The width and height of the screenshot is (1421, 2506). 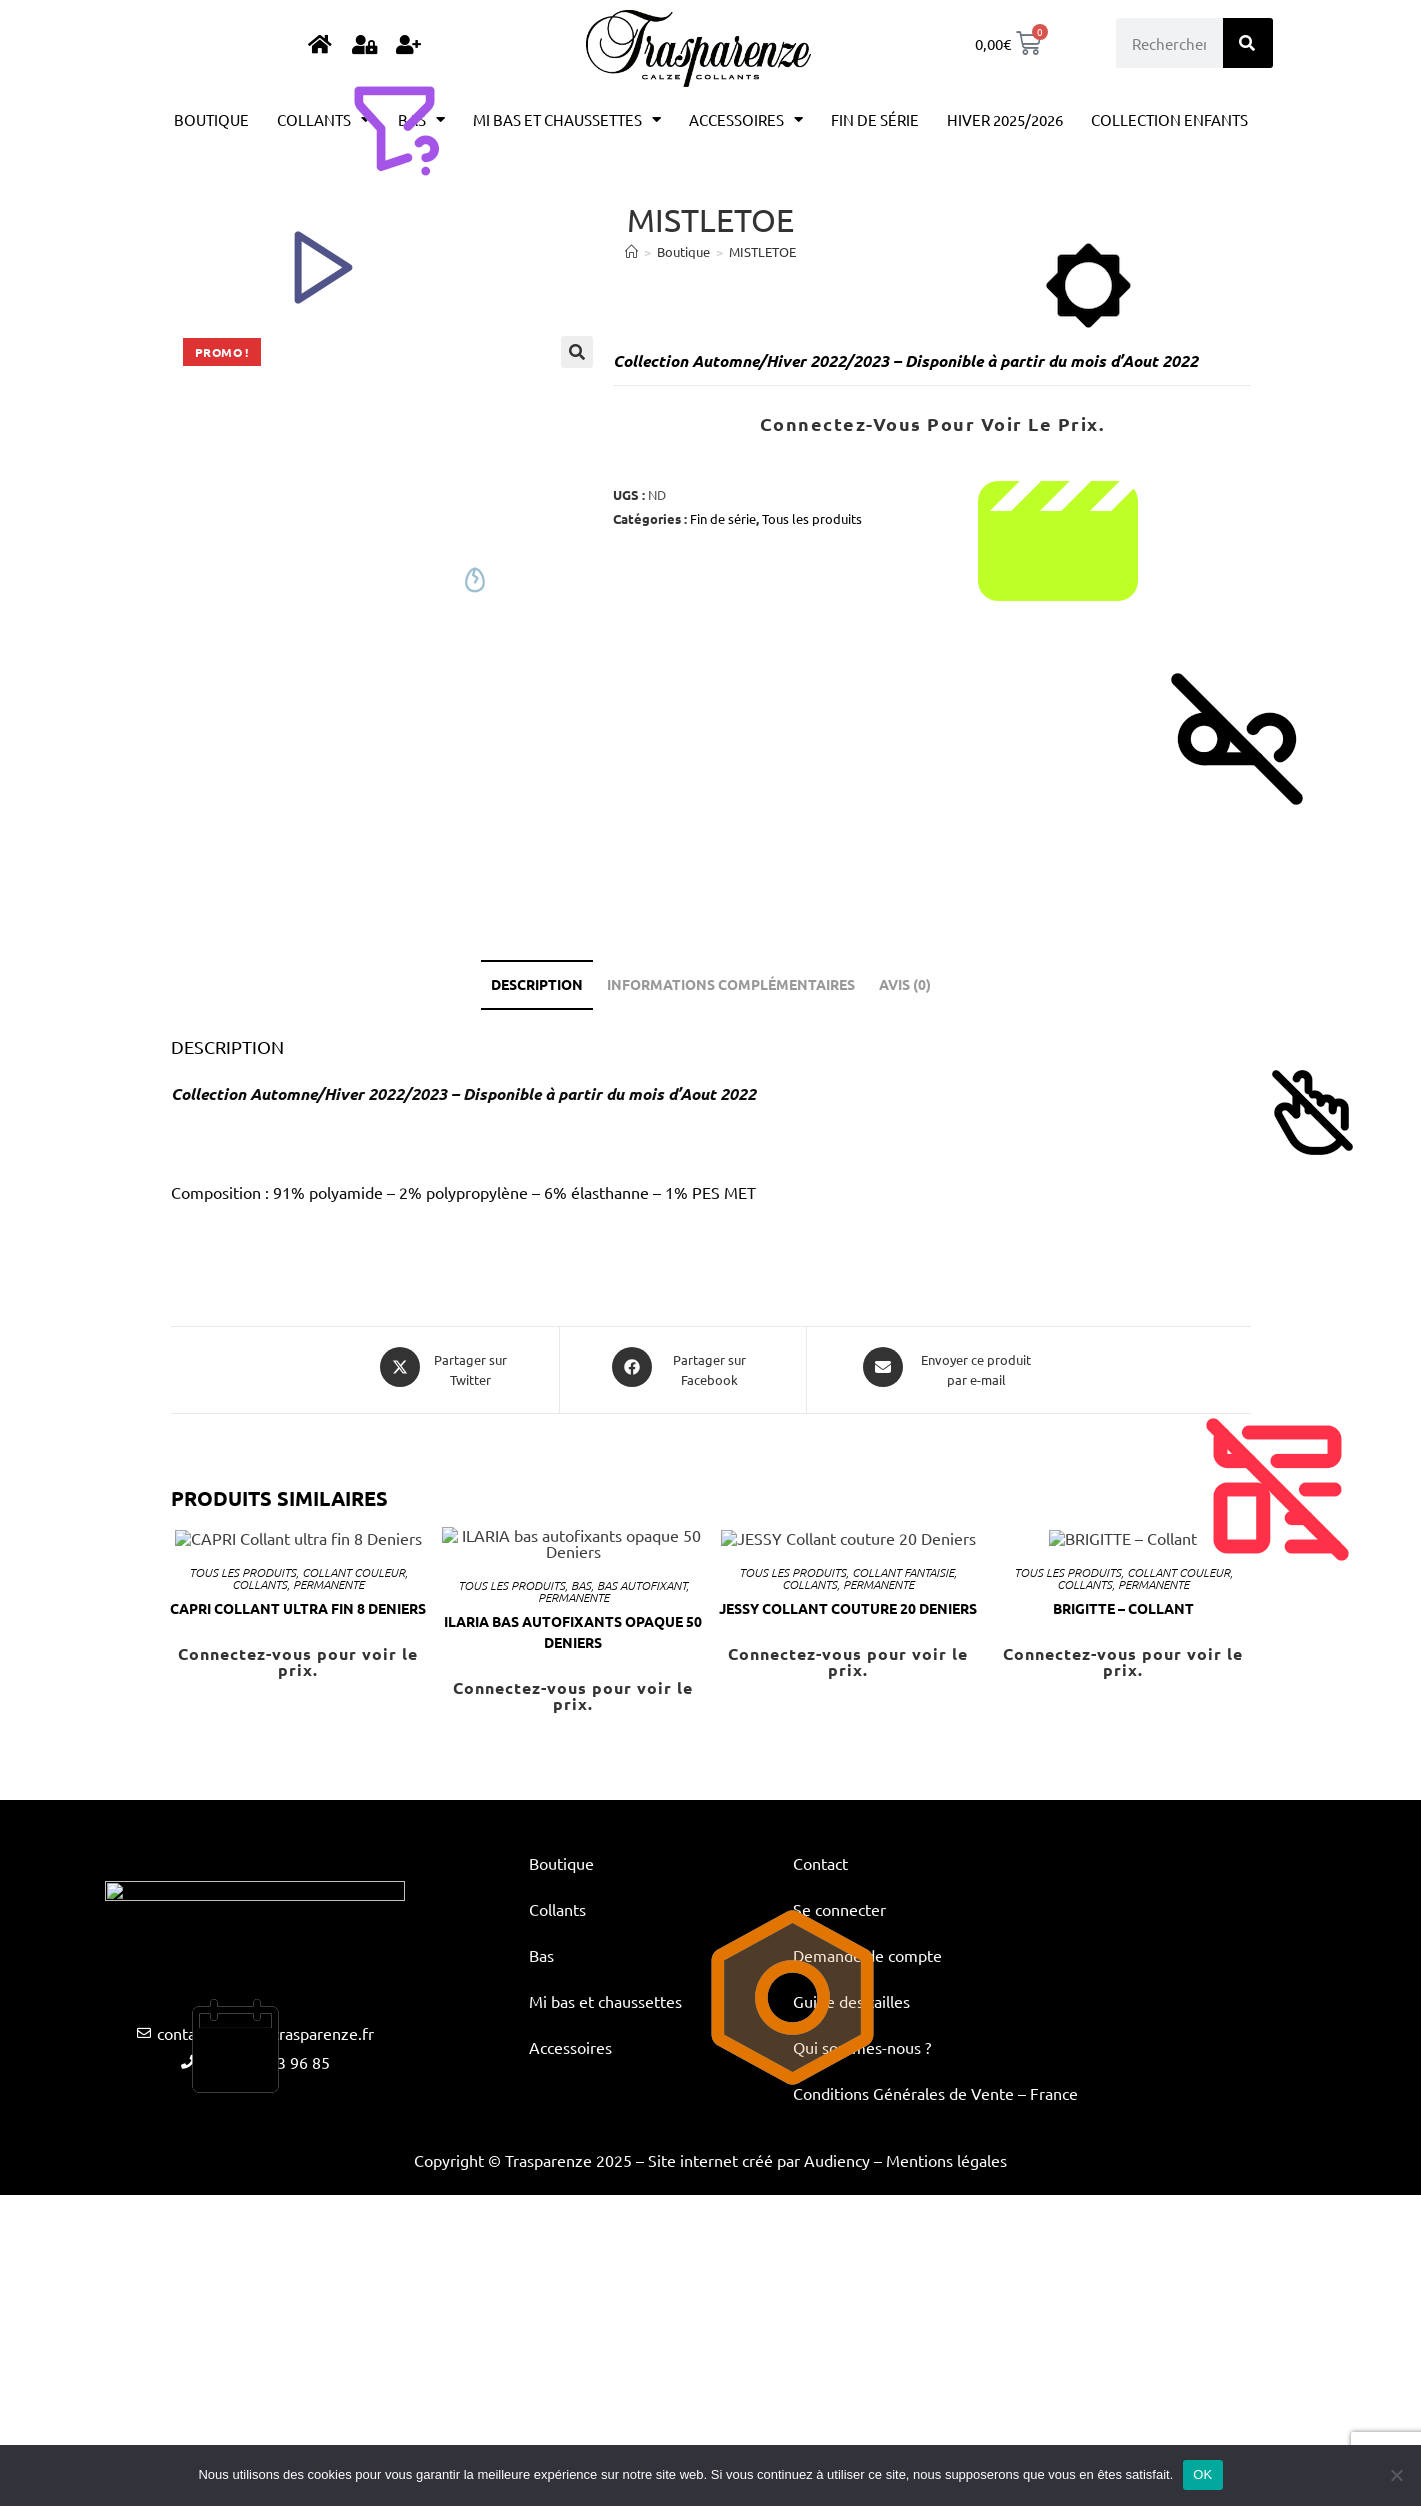 What do you see at coordinates (1058, 541) in the screenshot?
I see `access video or film content` at bounding box center [1058, 541].